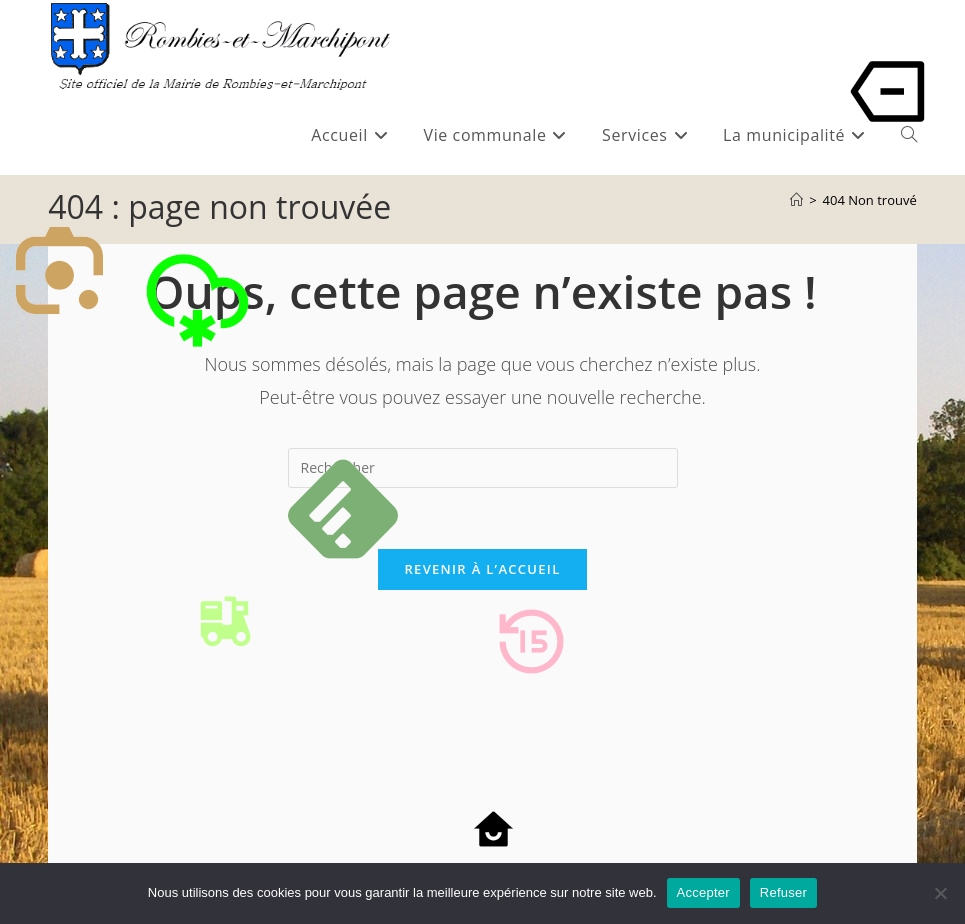 The height and width of the screenshot is (924, 965). Describe the element at coordinates (224, 622) in the screenshot. I see `order food for delivery or pickup` at that location.